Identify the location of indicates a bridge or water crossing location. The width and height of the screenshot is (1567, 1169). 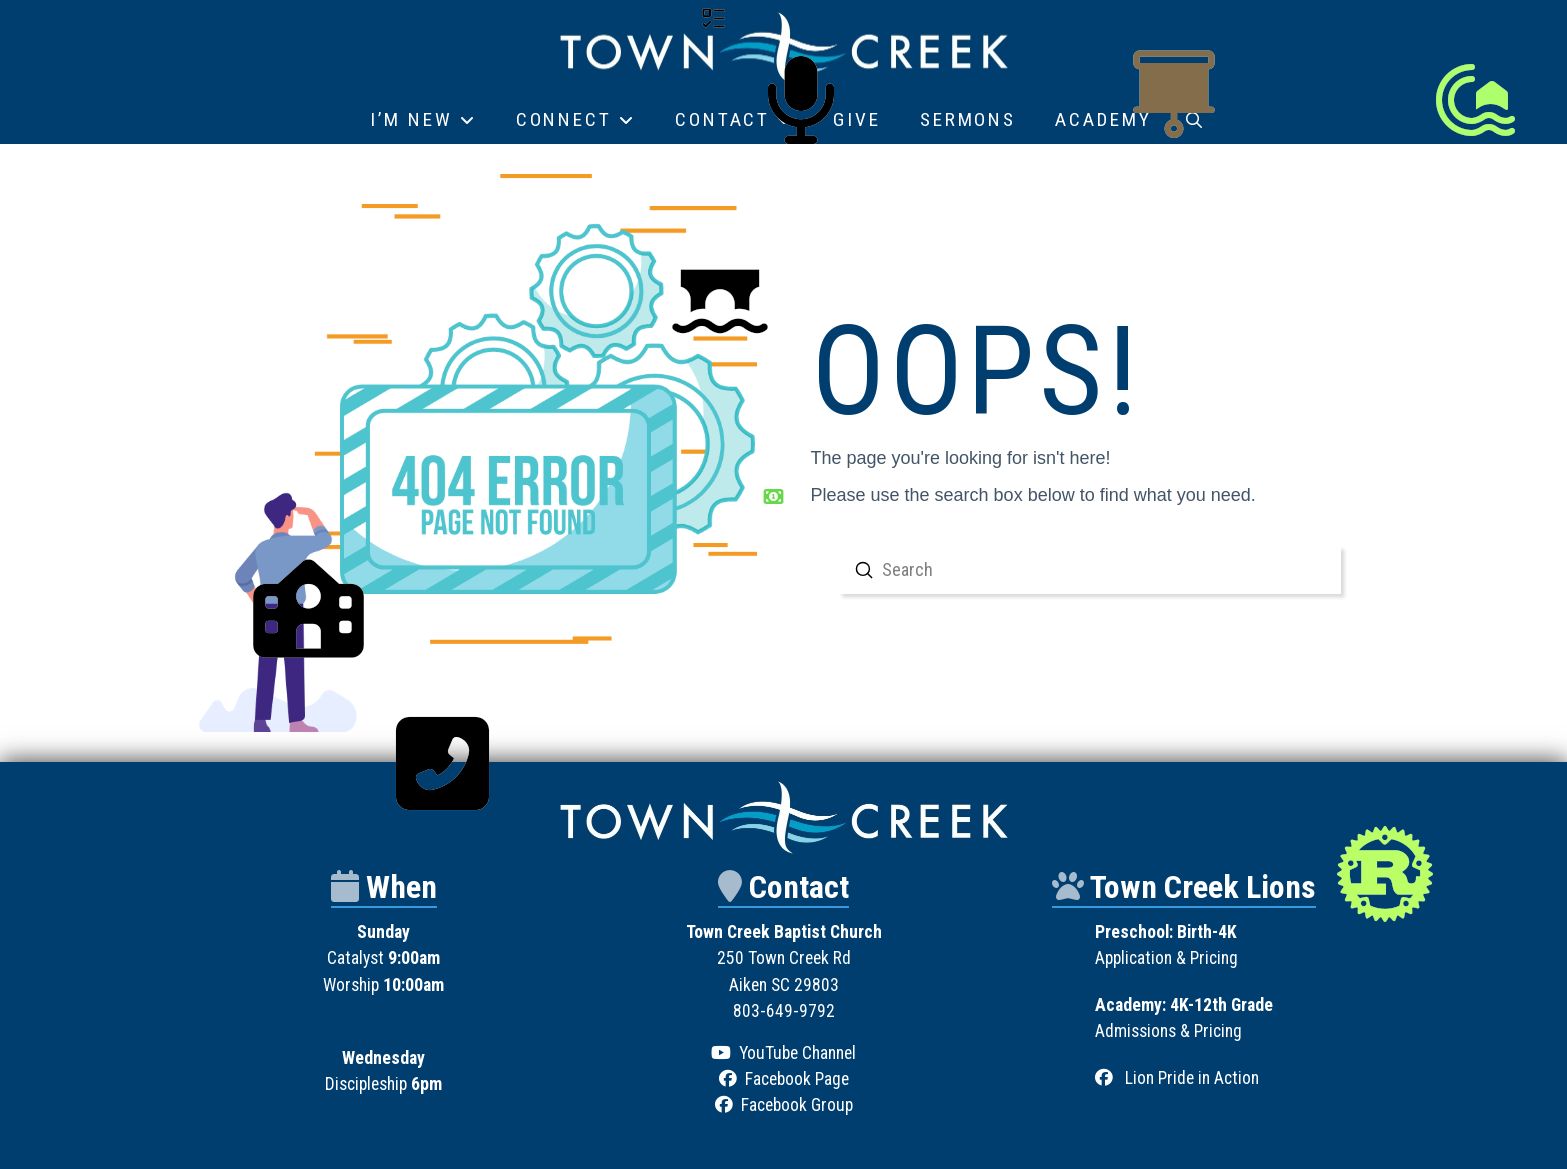
(720, 299).